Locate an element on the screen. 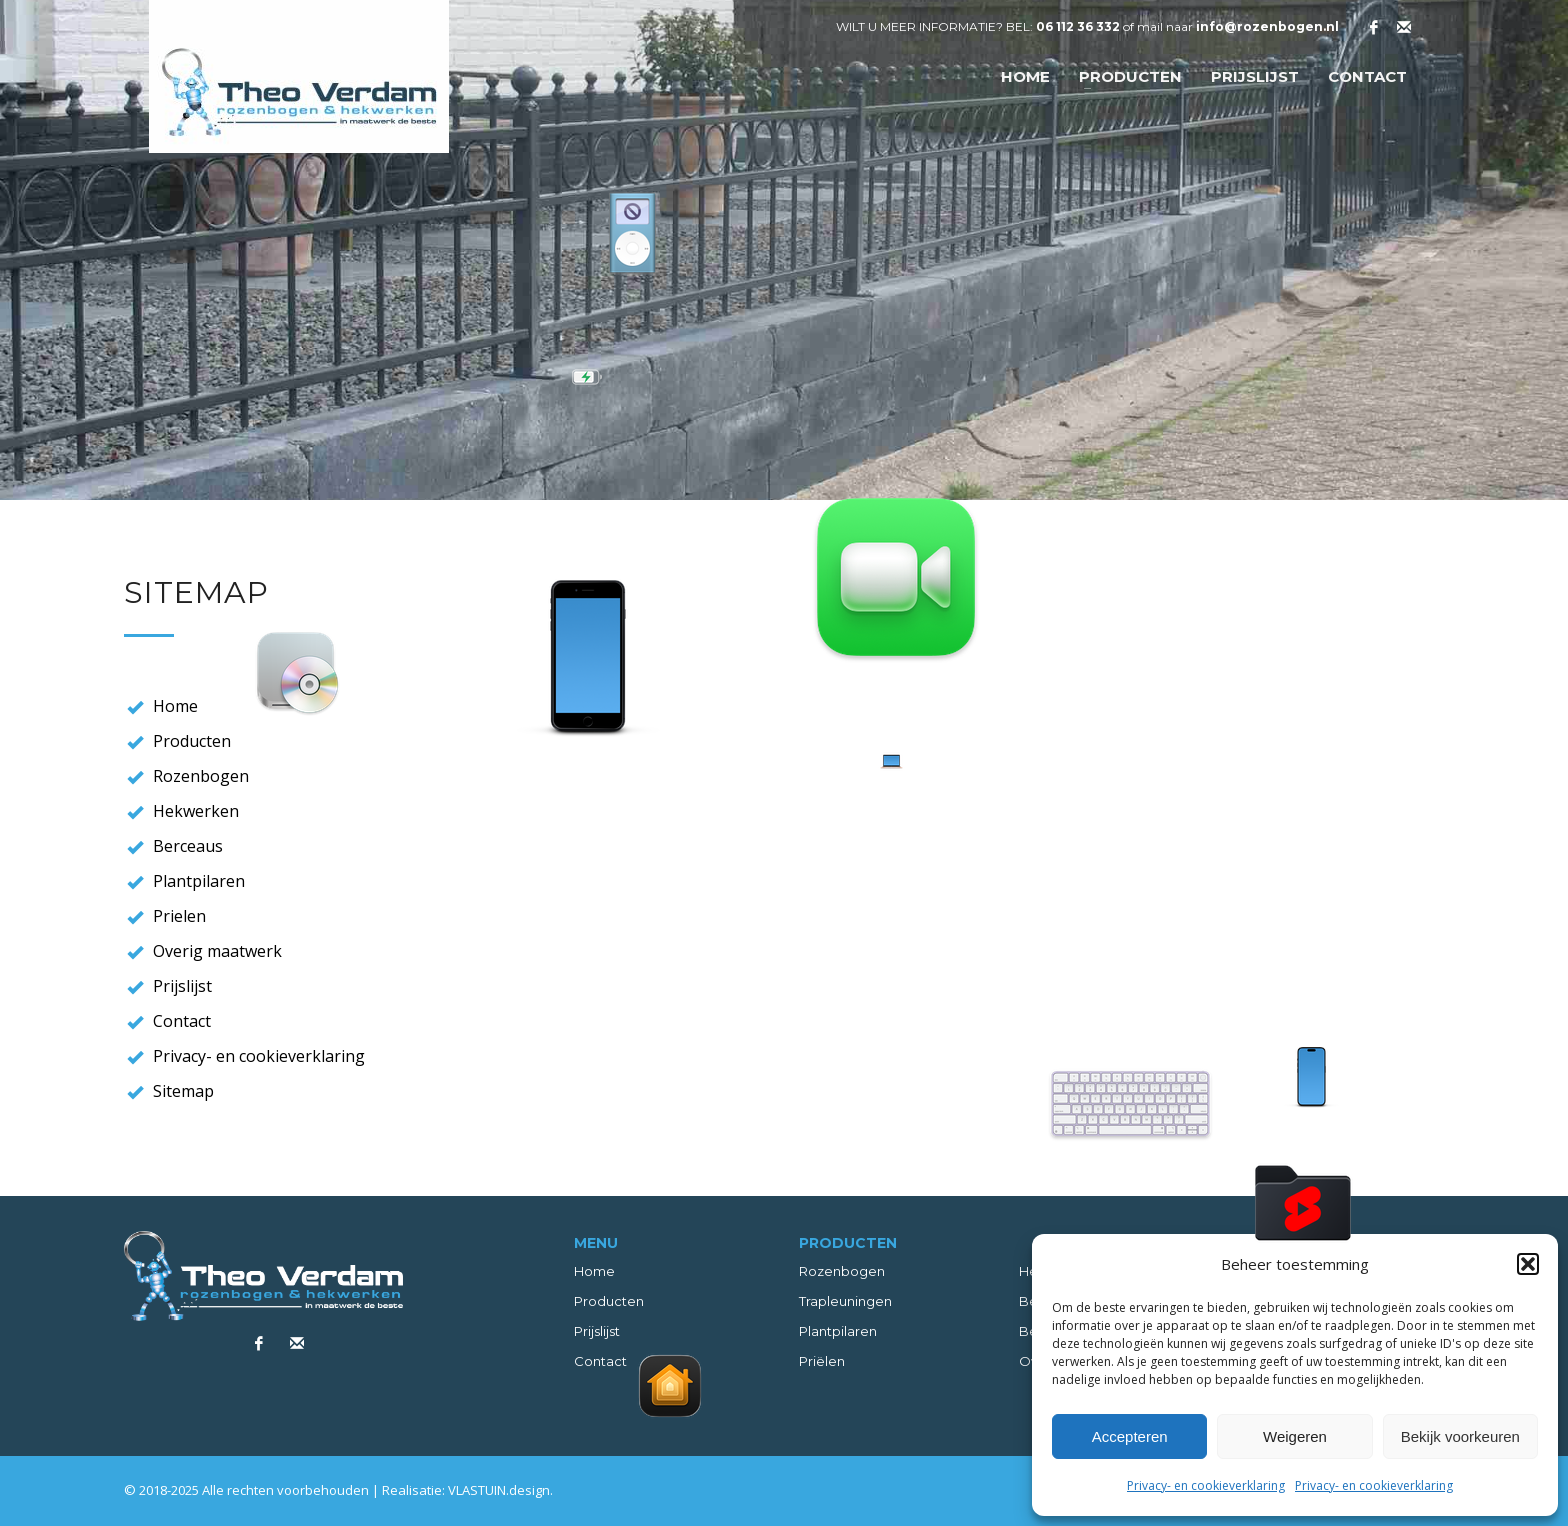 This screenshot has height=1526, width=1568. iPod mini device not connected or unavailable is located at coordinates (632, 233).